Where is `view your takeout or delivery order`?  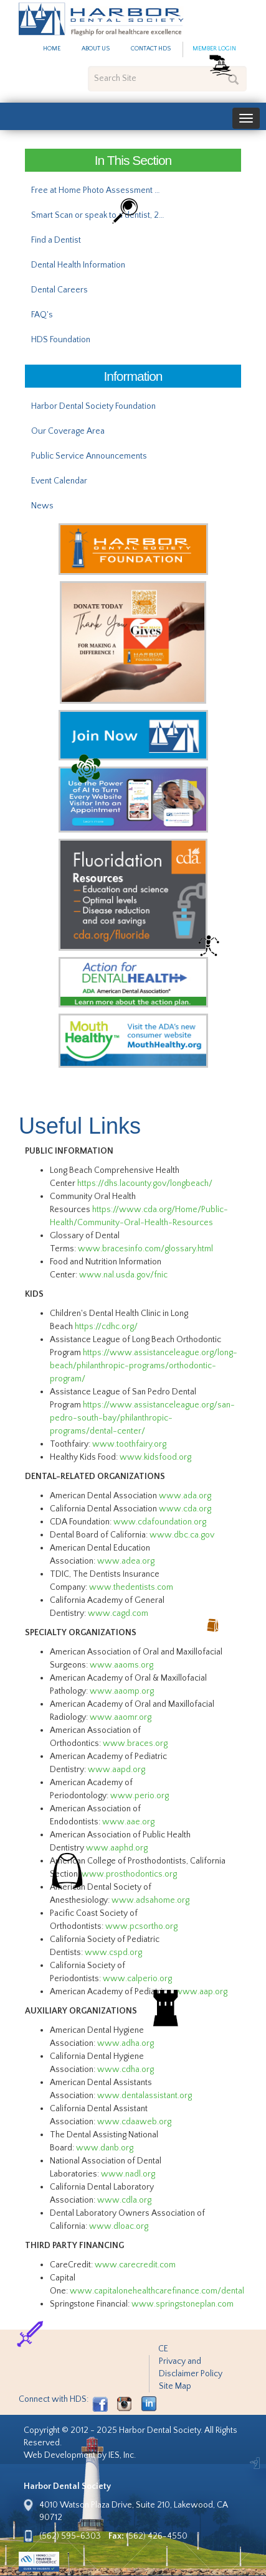
view your takeout or delivery order is located at coordinates (213, 1624).